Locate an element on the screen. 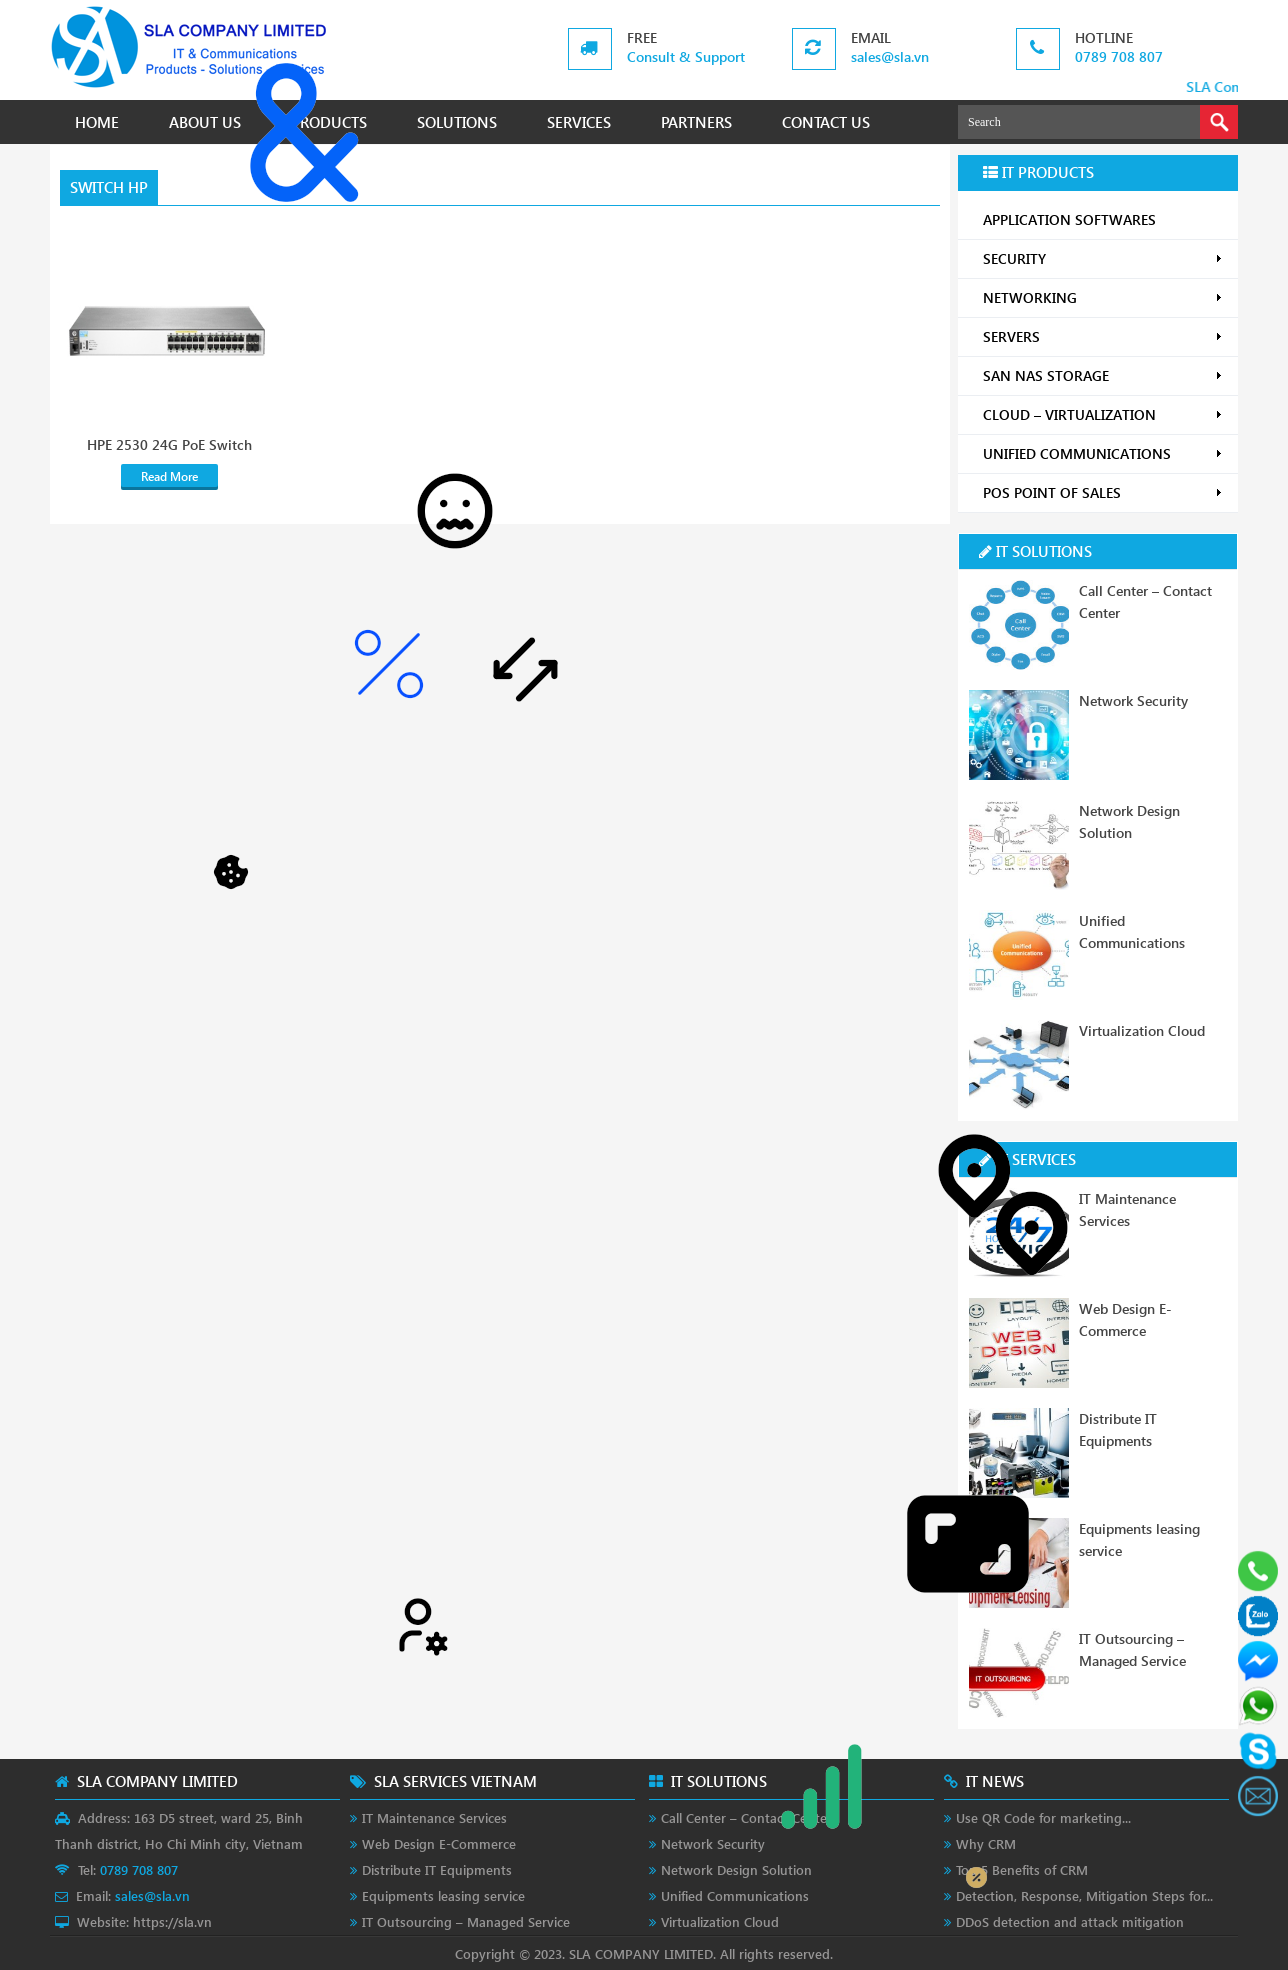 The image size is (1288, 1970). view discount or promotional pricing is located at coordinates (389, 664).